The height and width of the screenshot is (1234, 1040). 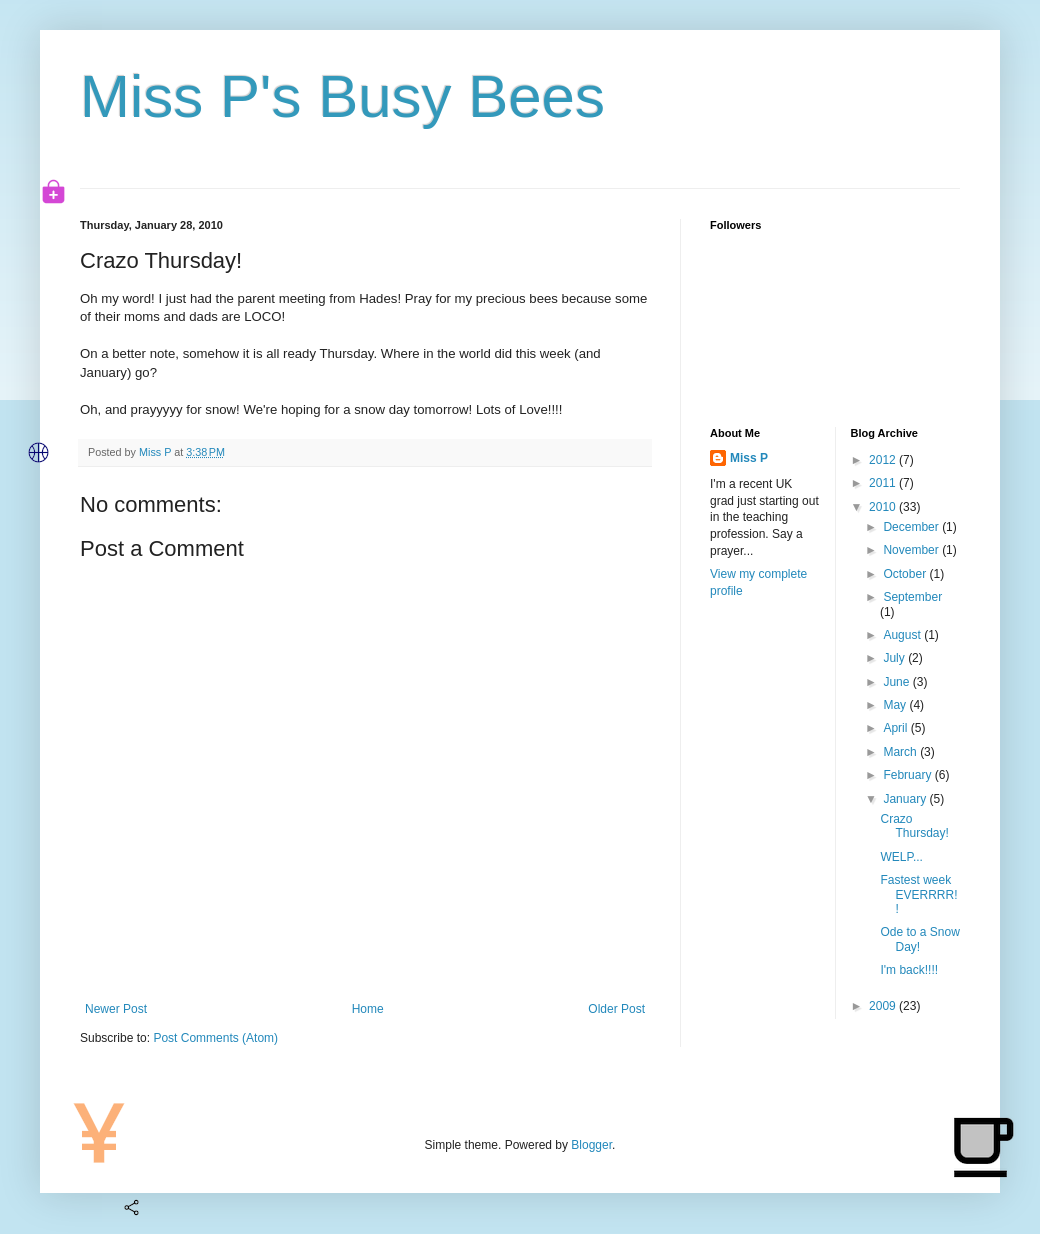 What do you see at coordinates (131, 1207) in the screenshot?
I see `share content to social media` at bounding box center [131, 1207].